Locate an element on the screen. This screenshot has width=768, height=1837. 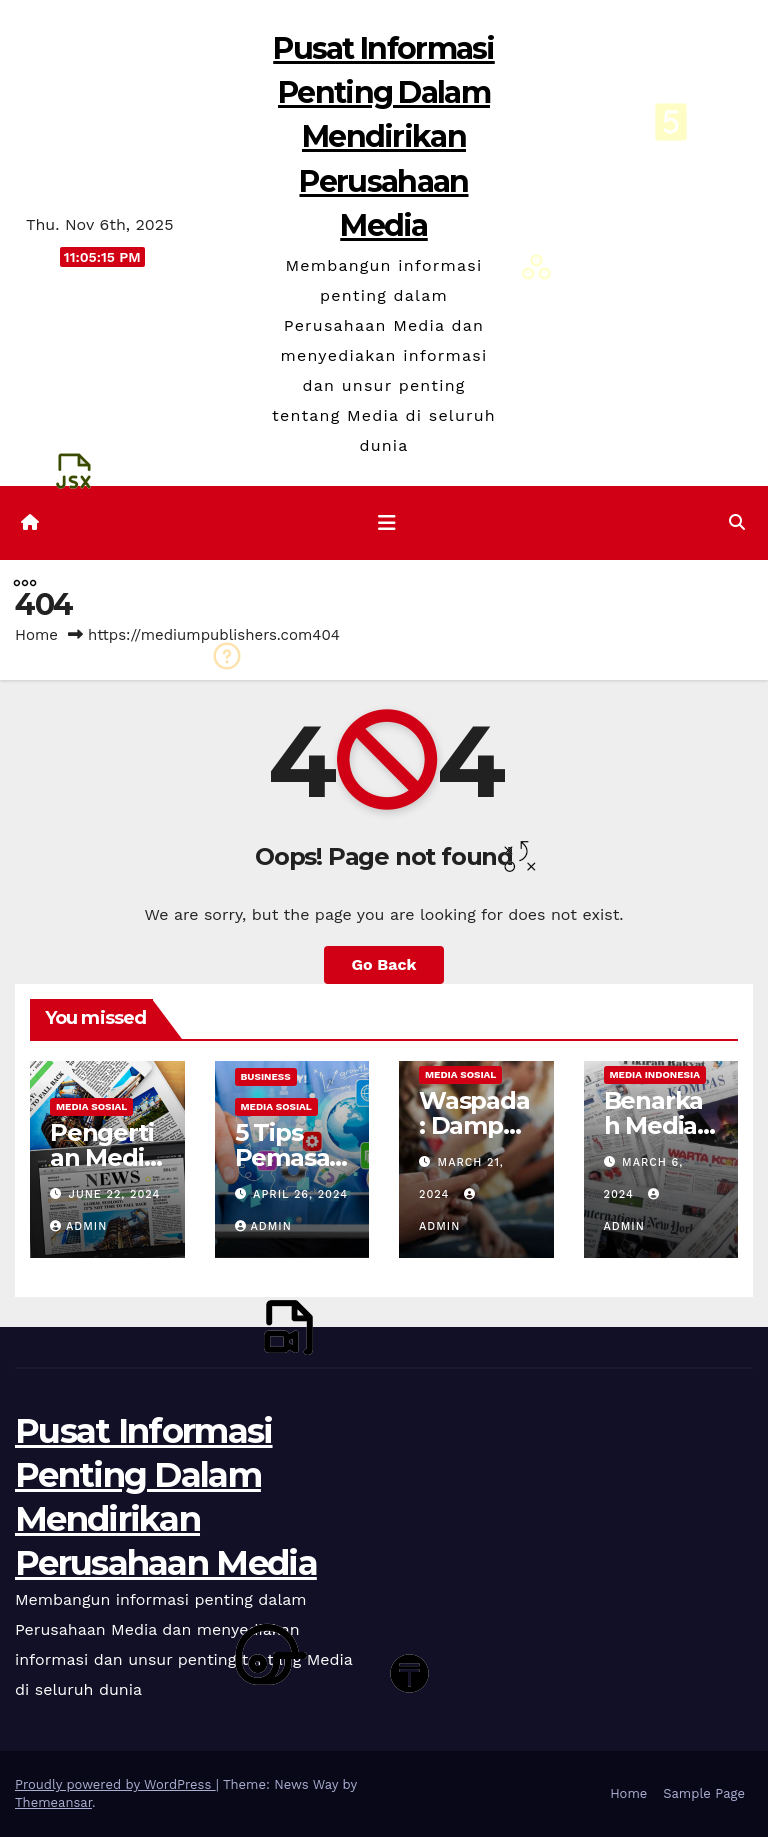
view connected items or groups is located at coordinates (536, 267).